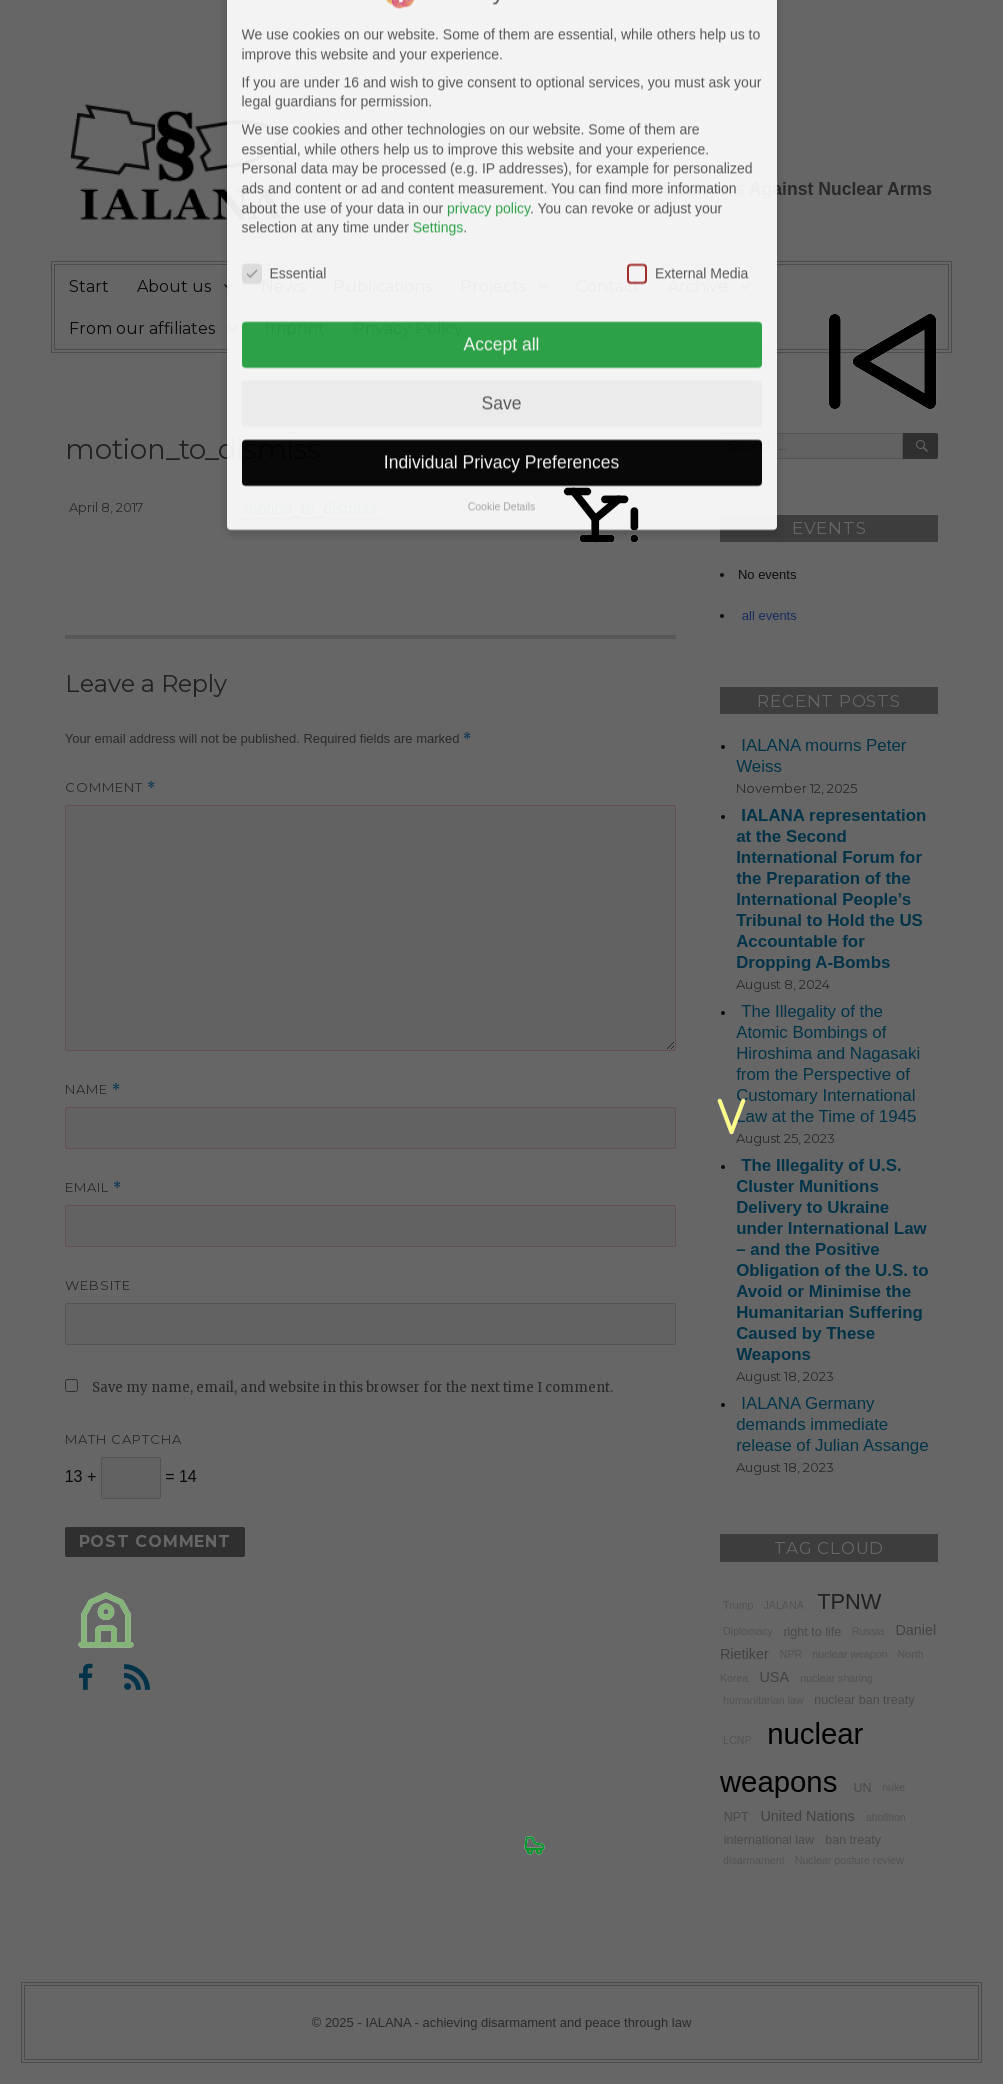 This screenshot has height=2084, width=1003. What do you see at coordinates (106, 1620) in the screenshot?
I see `view cottage or cabin rental listings` at bounding box center [106, 1620].